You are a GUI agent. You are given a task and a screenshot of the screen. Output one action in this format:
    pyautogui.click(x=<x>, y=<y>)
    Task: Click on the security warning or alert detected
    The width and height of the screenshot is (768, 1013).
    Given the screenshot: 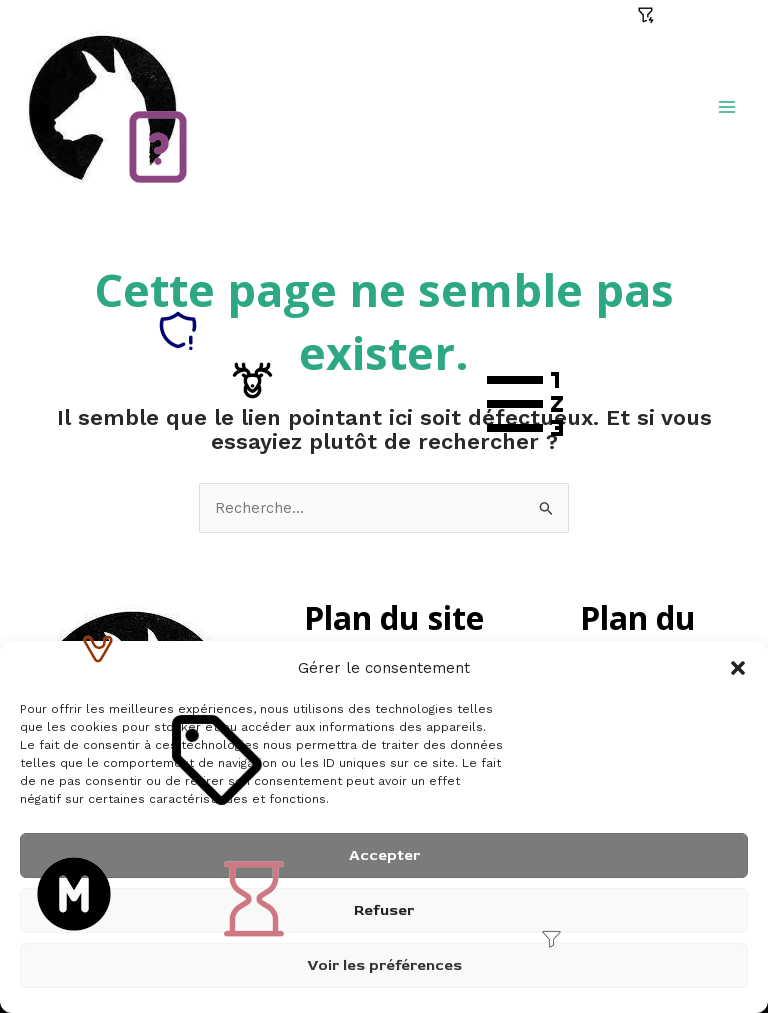 What is the action you would take?
    pyautogui.click(x=178, y=330)
    